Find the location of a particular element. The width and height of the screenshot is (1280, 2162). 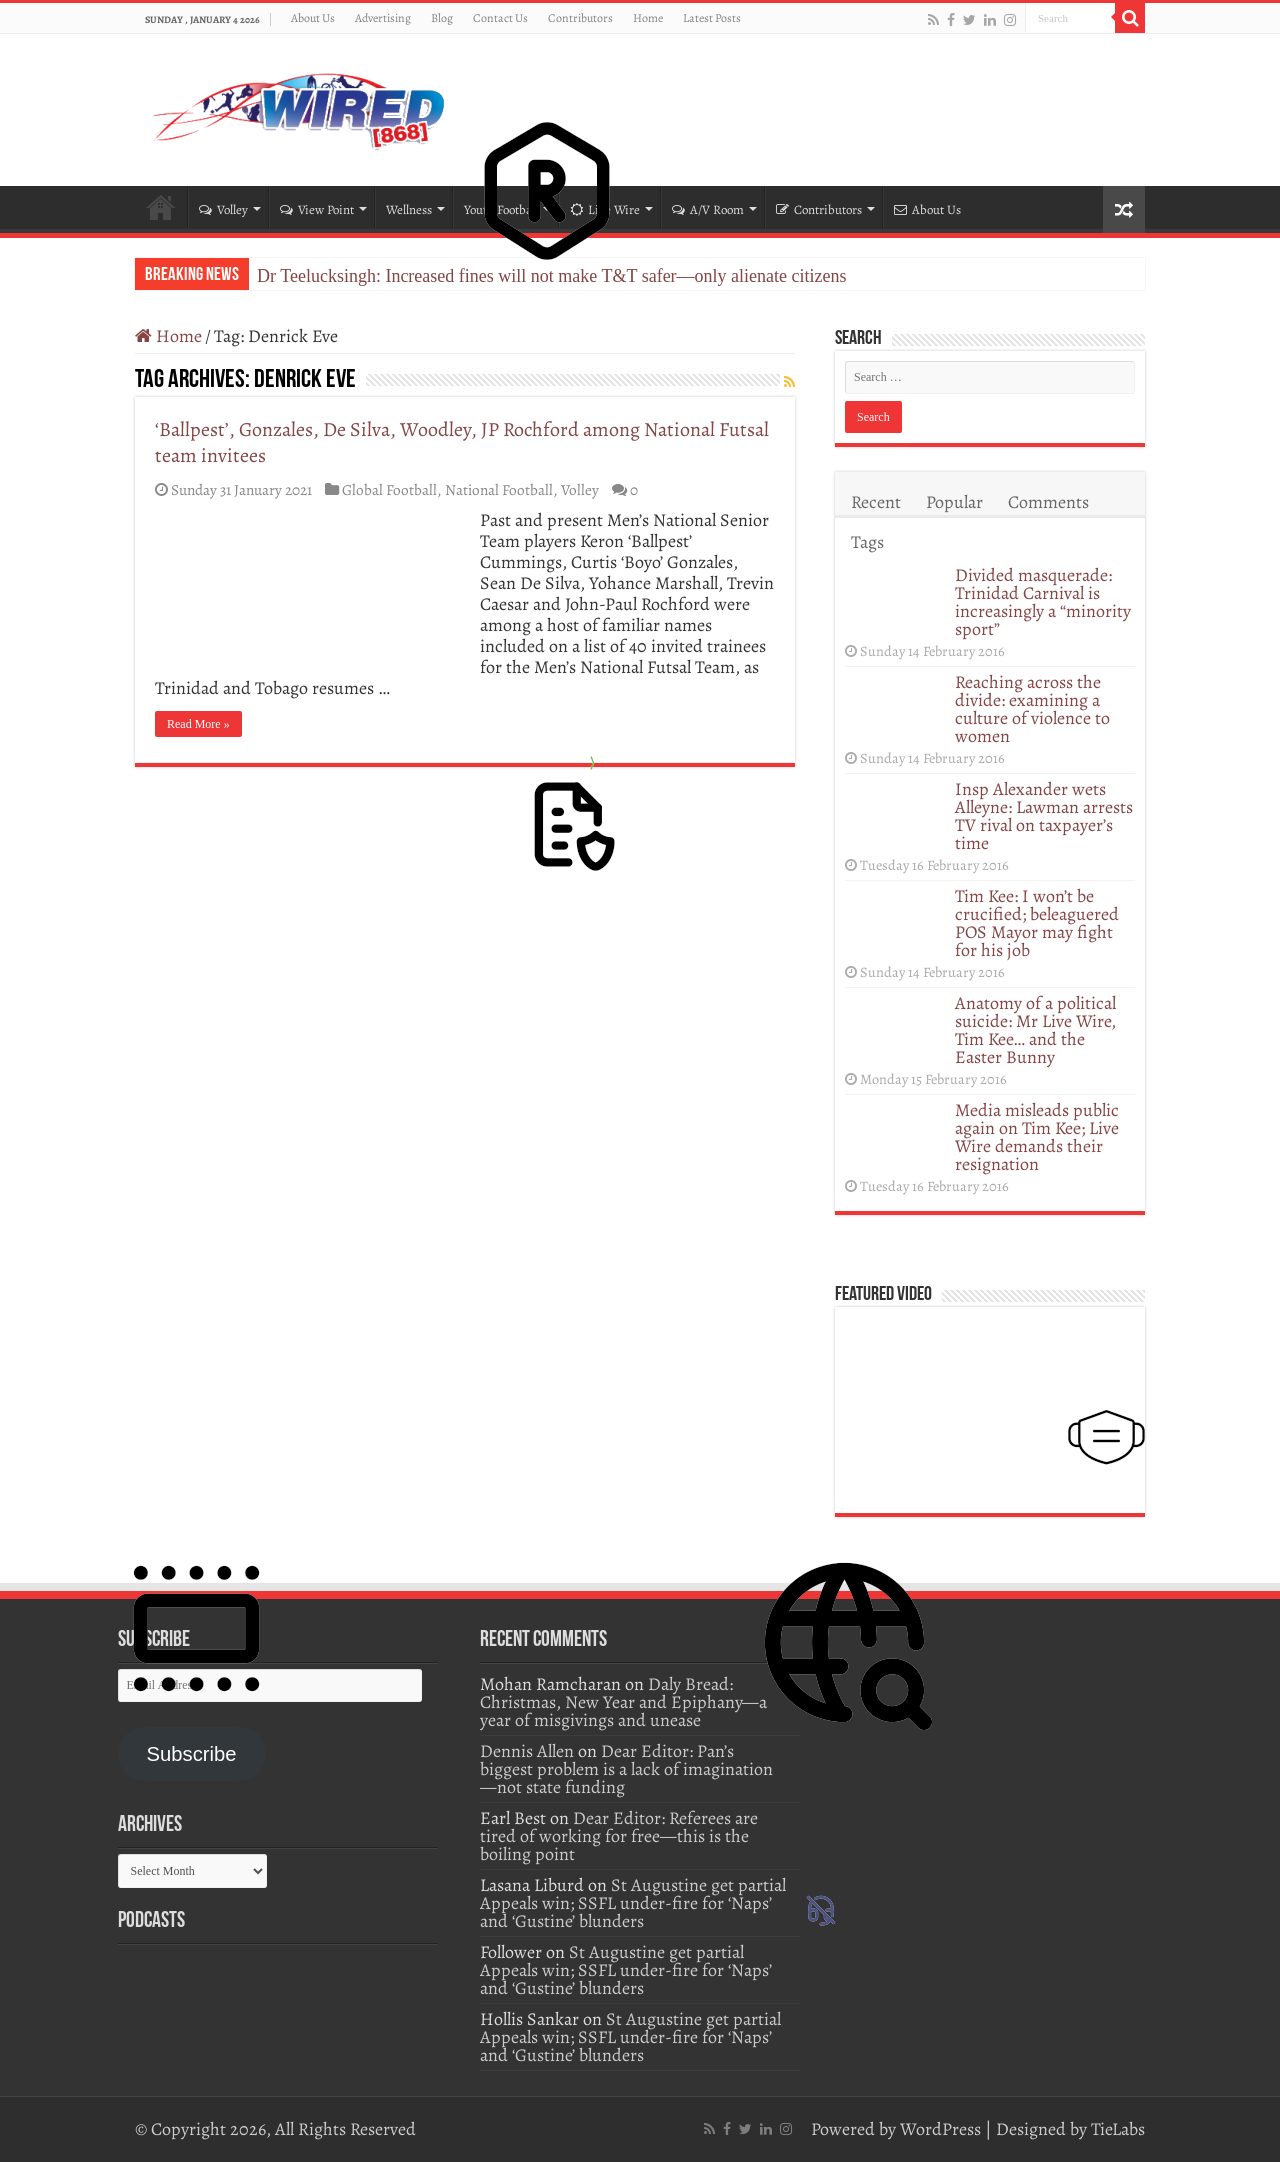

navigate to the next item or page is located at coordinates (592, 763).